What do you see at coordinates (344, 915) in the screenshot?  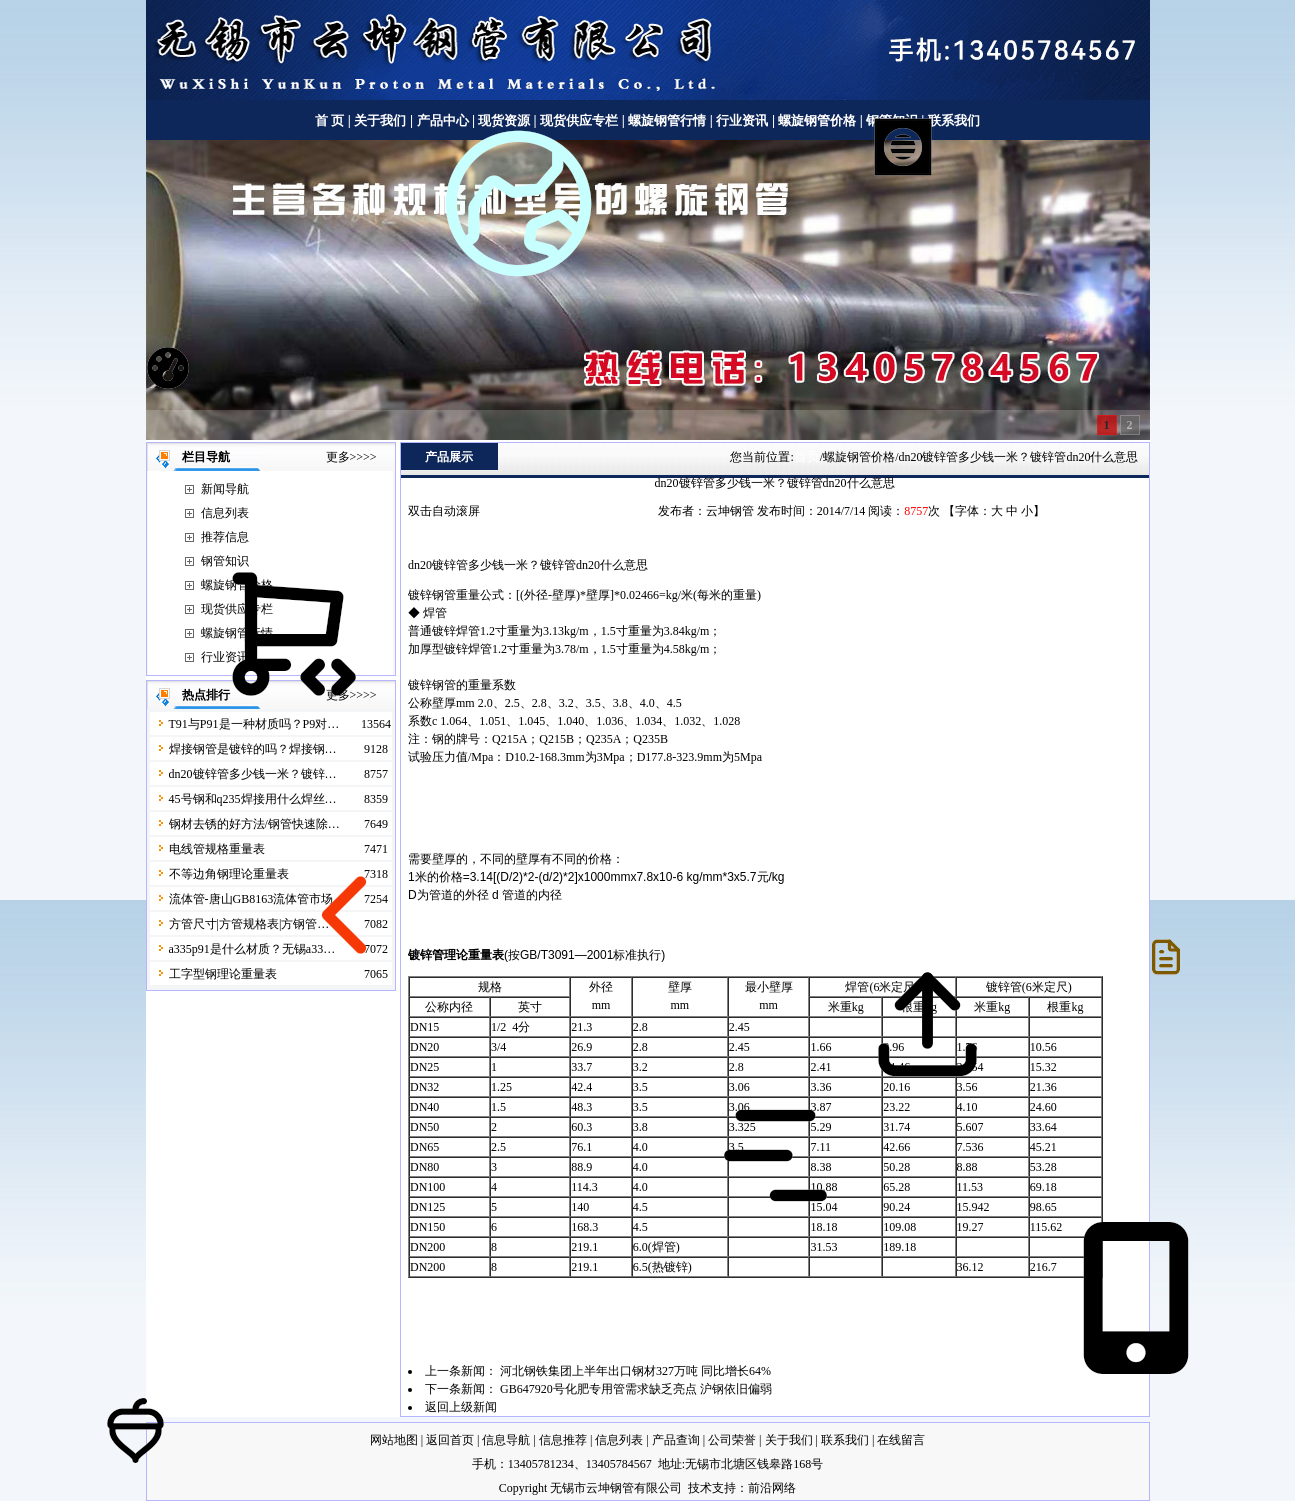 I see `go back to the previous screen` at bounding box center [344, 915].